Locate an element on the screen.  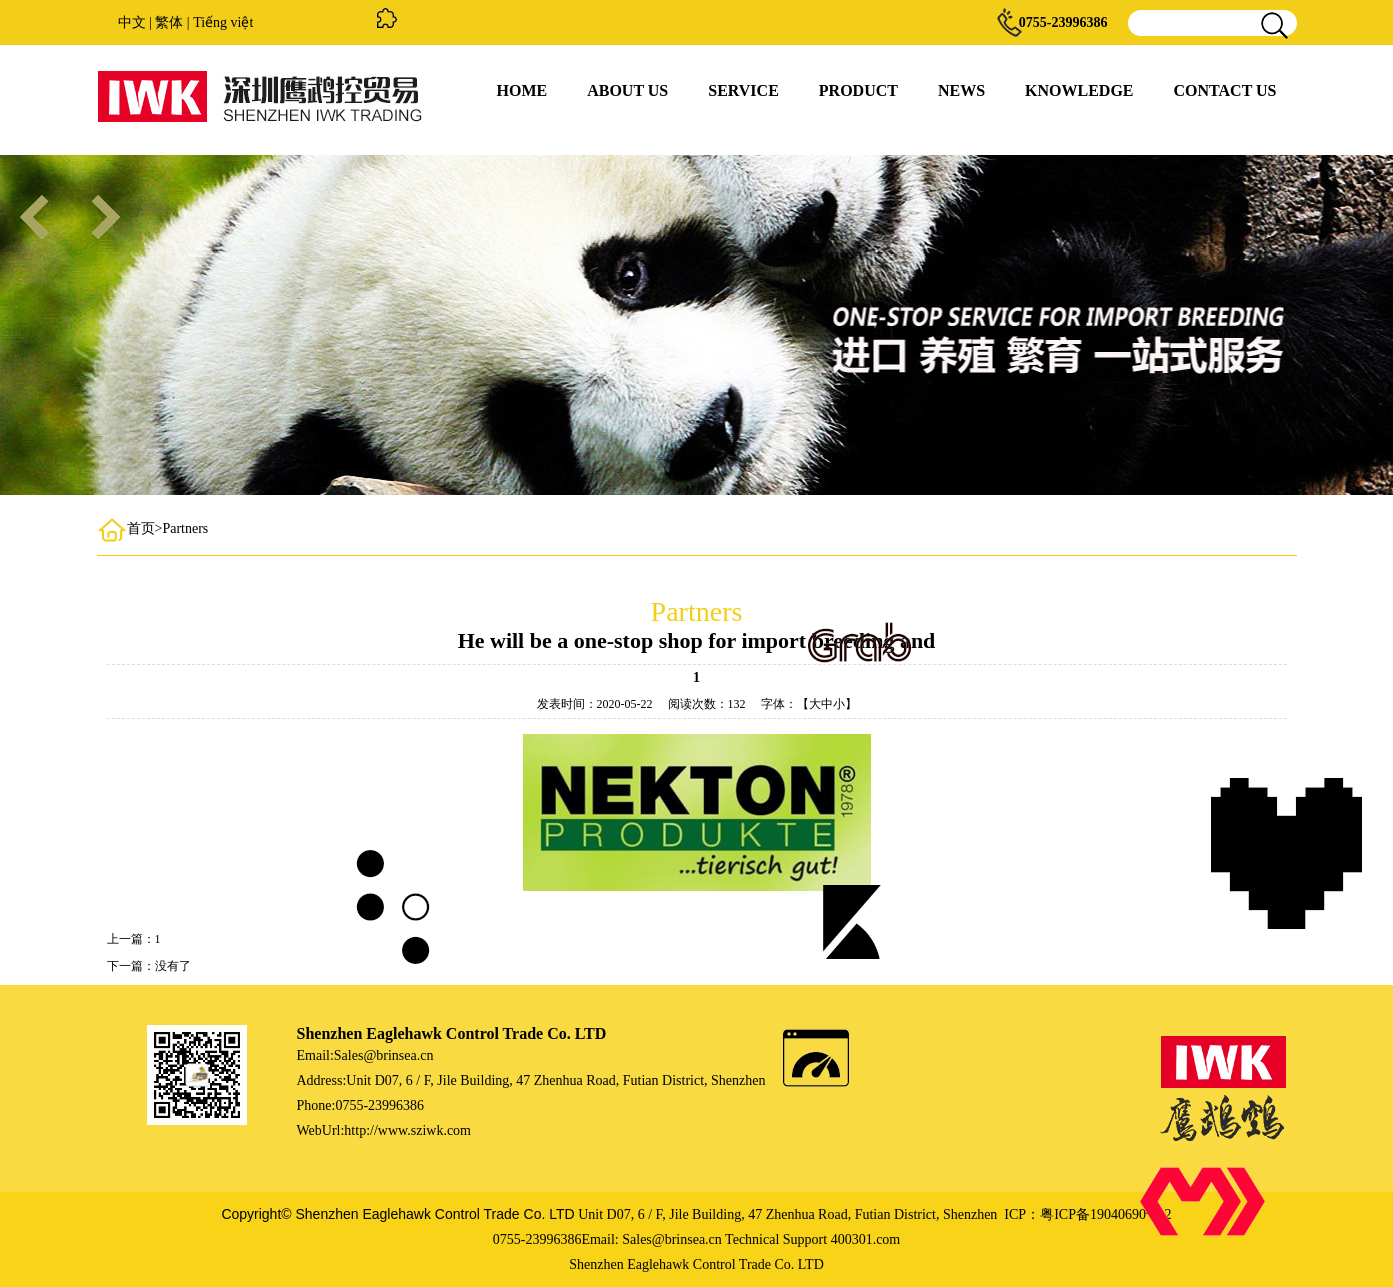
open the Grab app is located at coordinates (859, 642).